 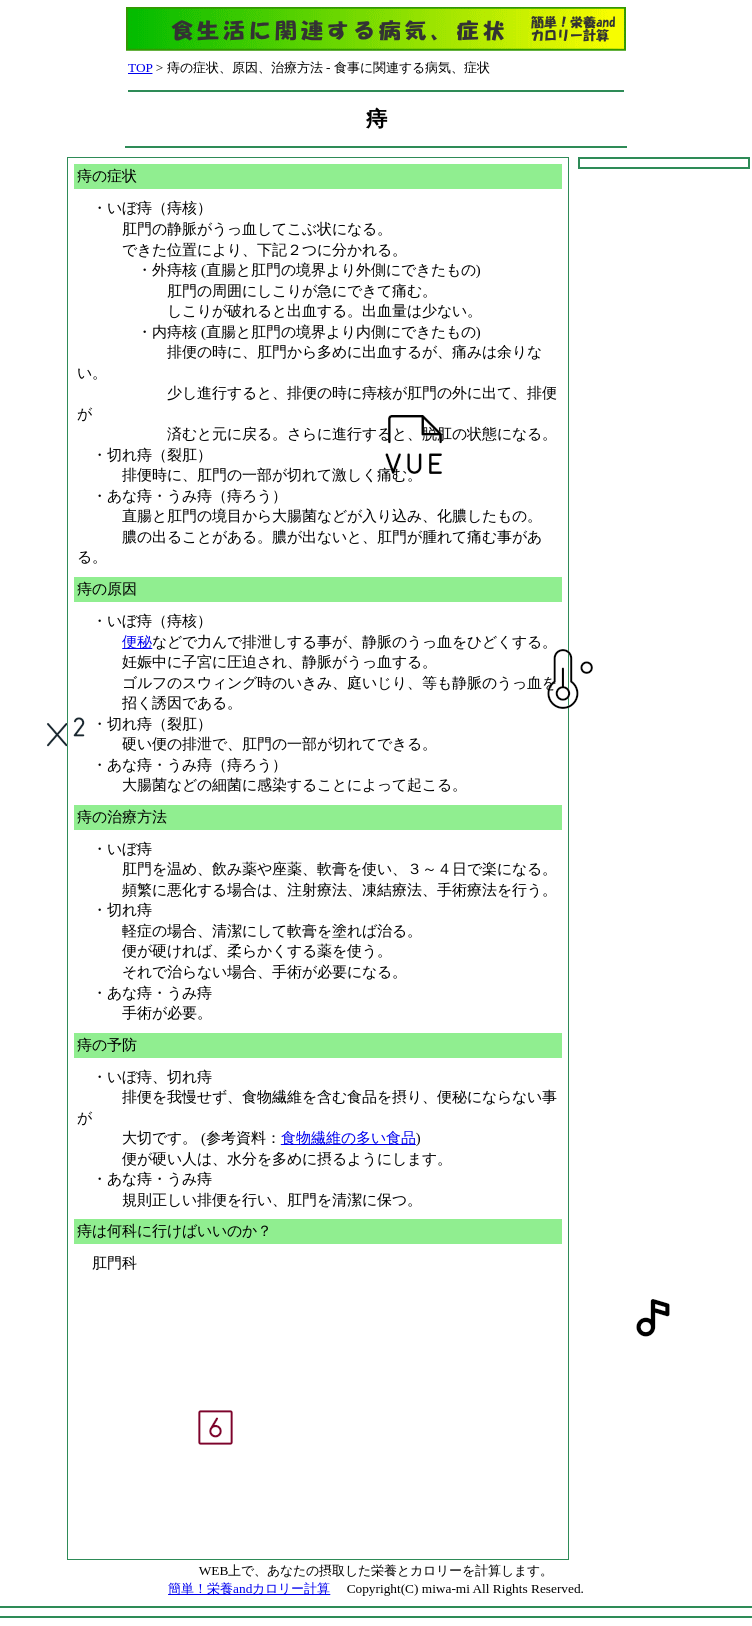 I want to click on vue.js file type indicator, so click(x=415, y=447).